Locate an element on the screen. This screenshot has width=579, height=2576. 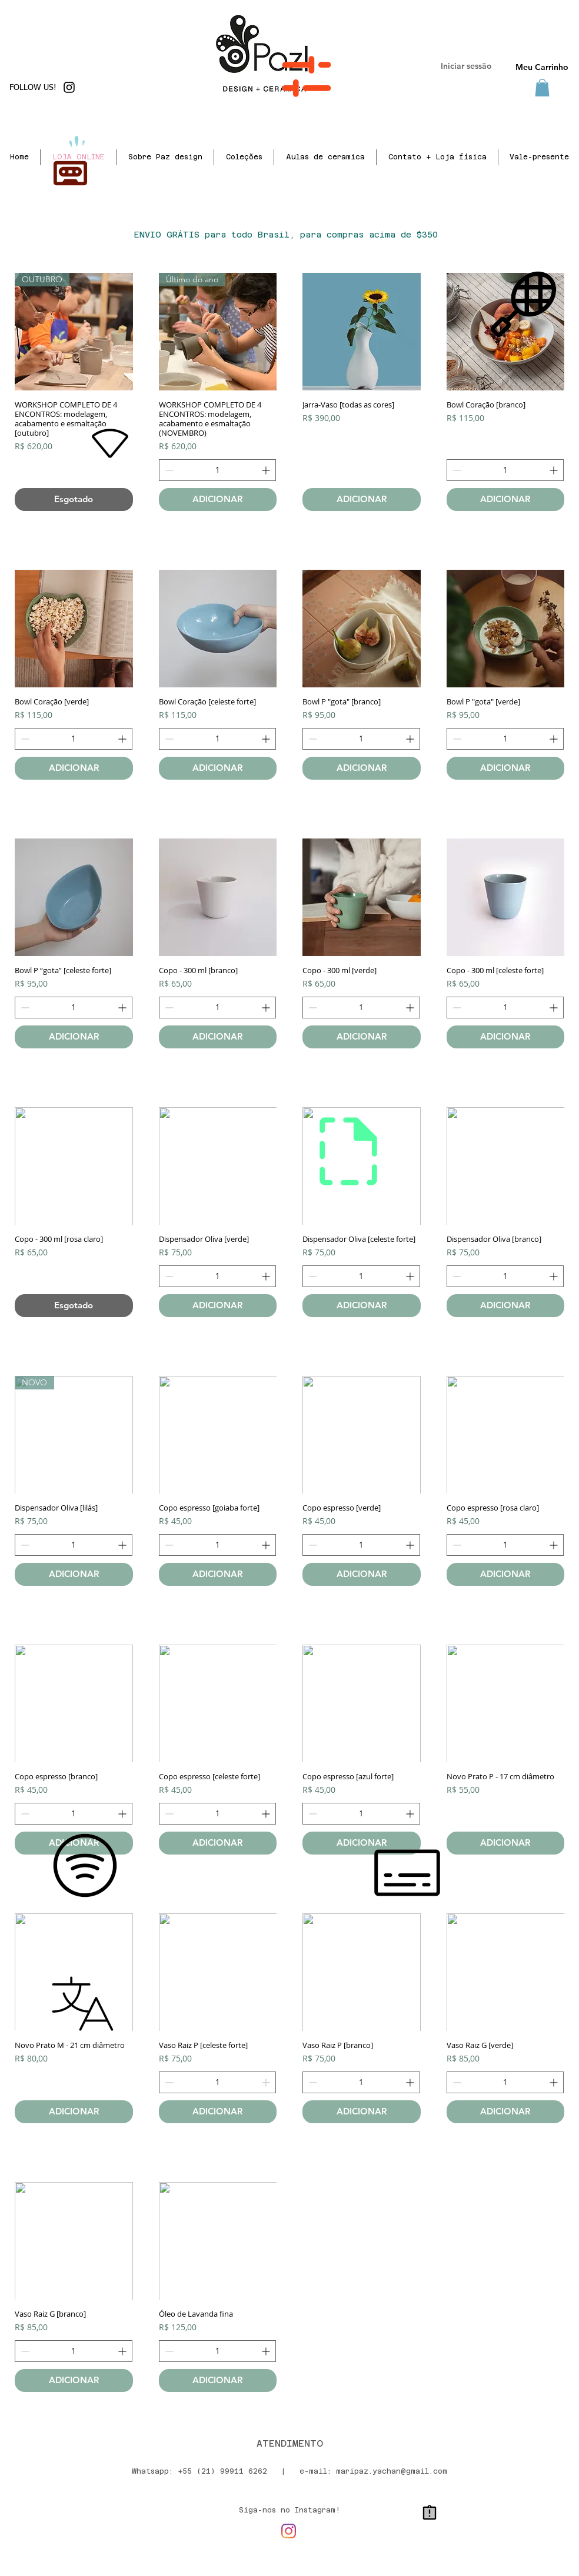
indicates an overdue or late assignment is located at coordinates (430, 2513).